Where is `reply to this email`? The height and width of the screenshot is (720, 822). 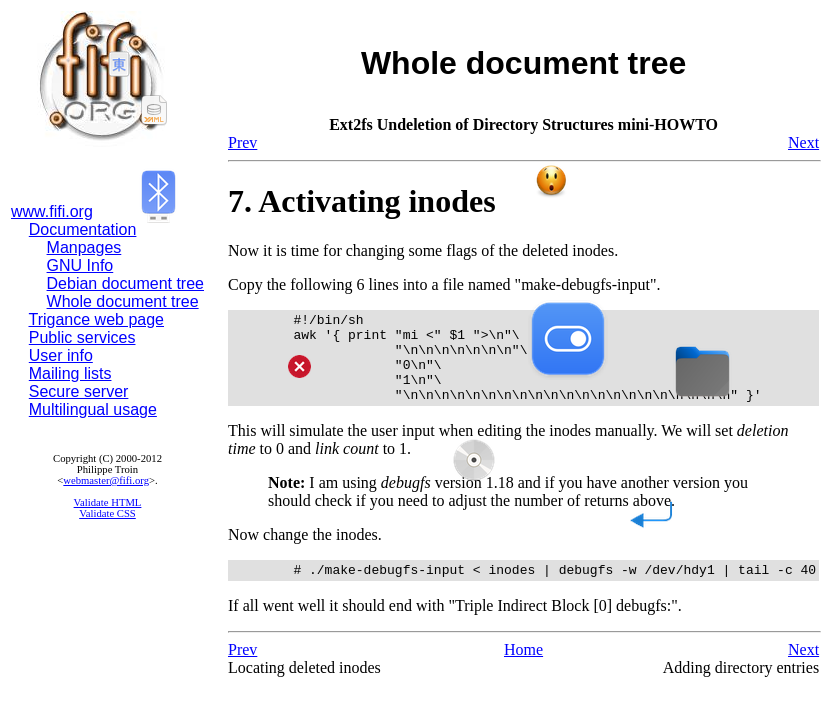
reply to this email is located at coordinates (650, 511).